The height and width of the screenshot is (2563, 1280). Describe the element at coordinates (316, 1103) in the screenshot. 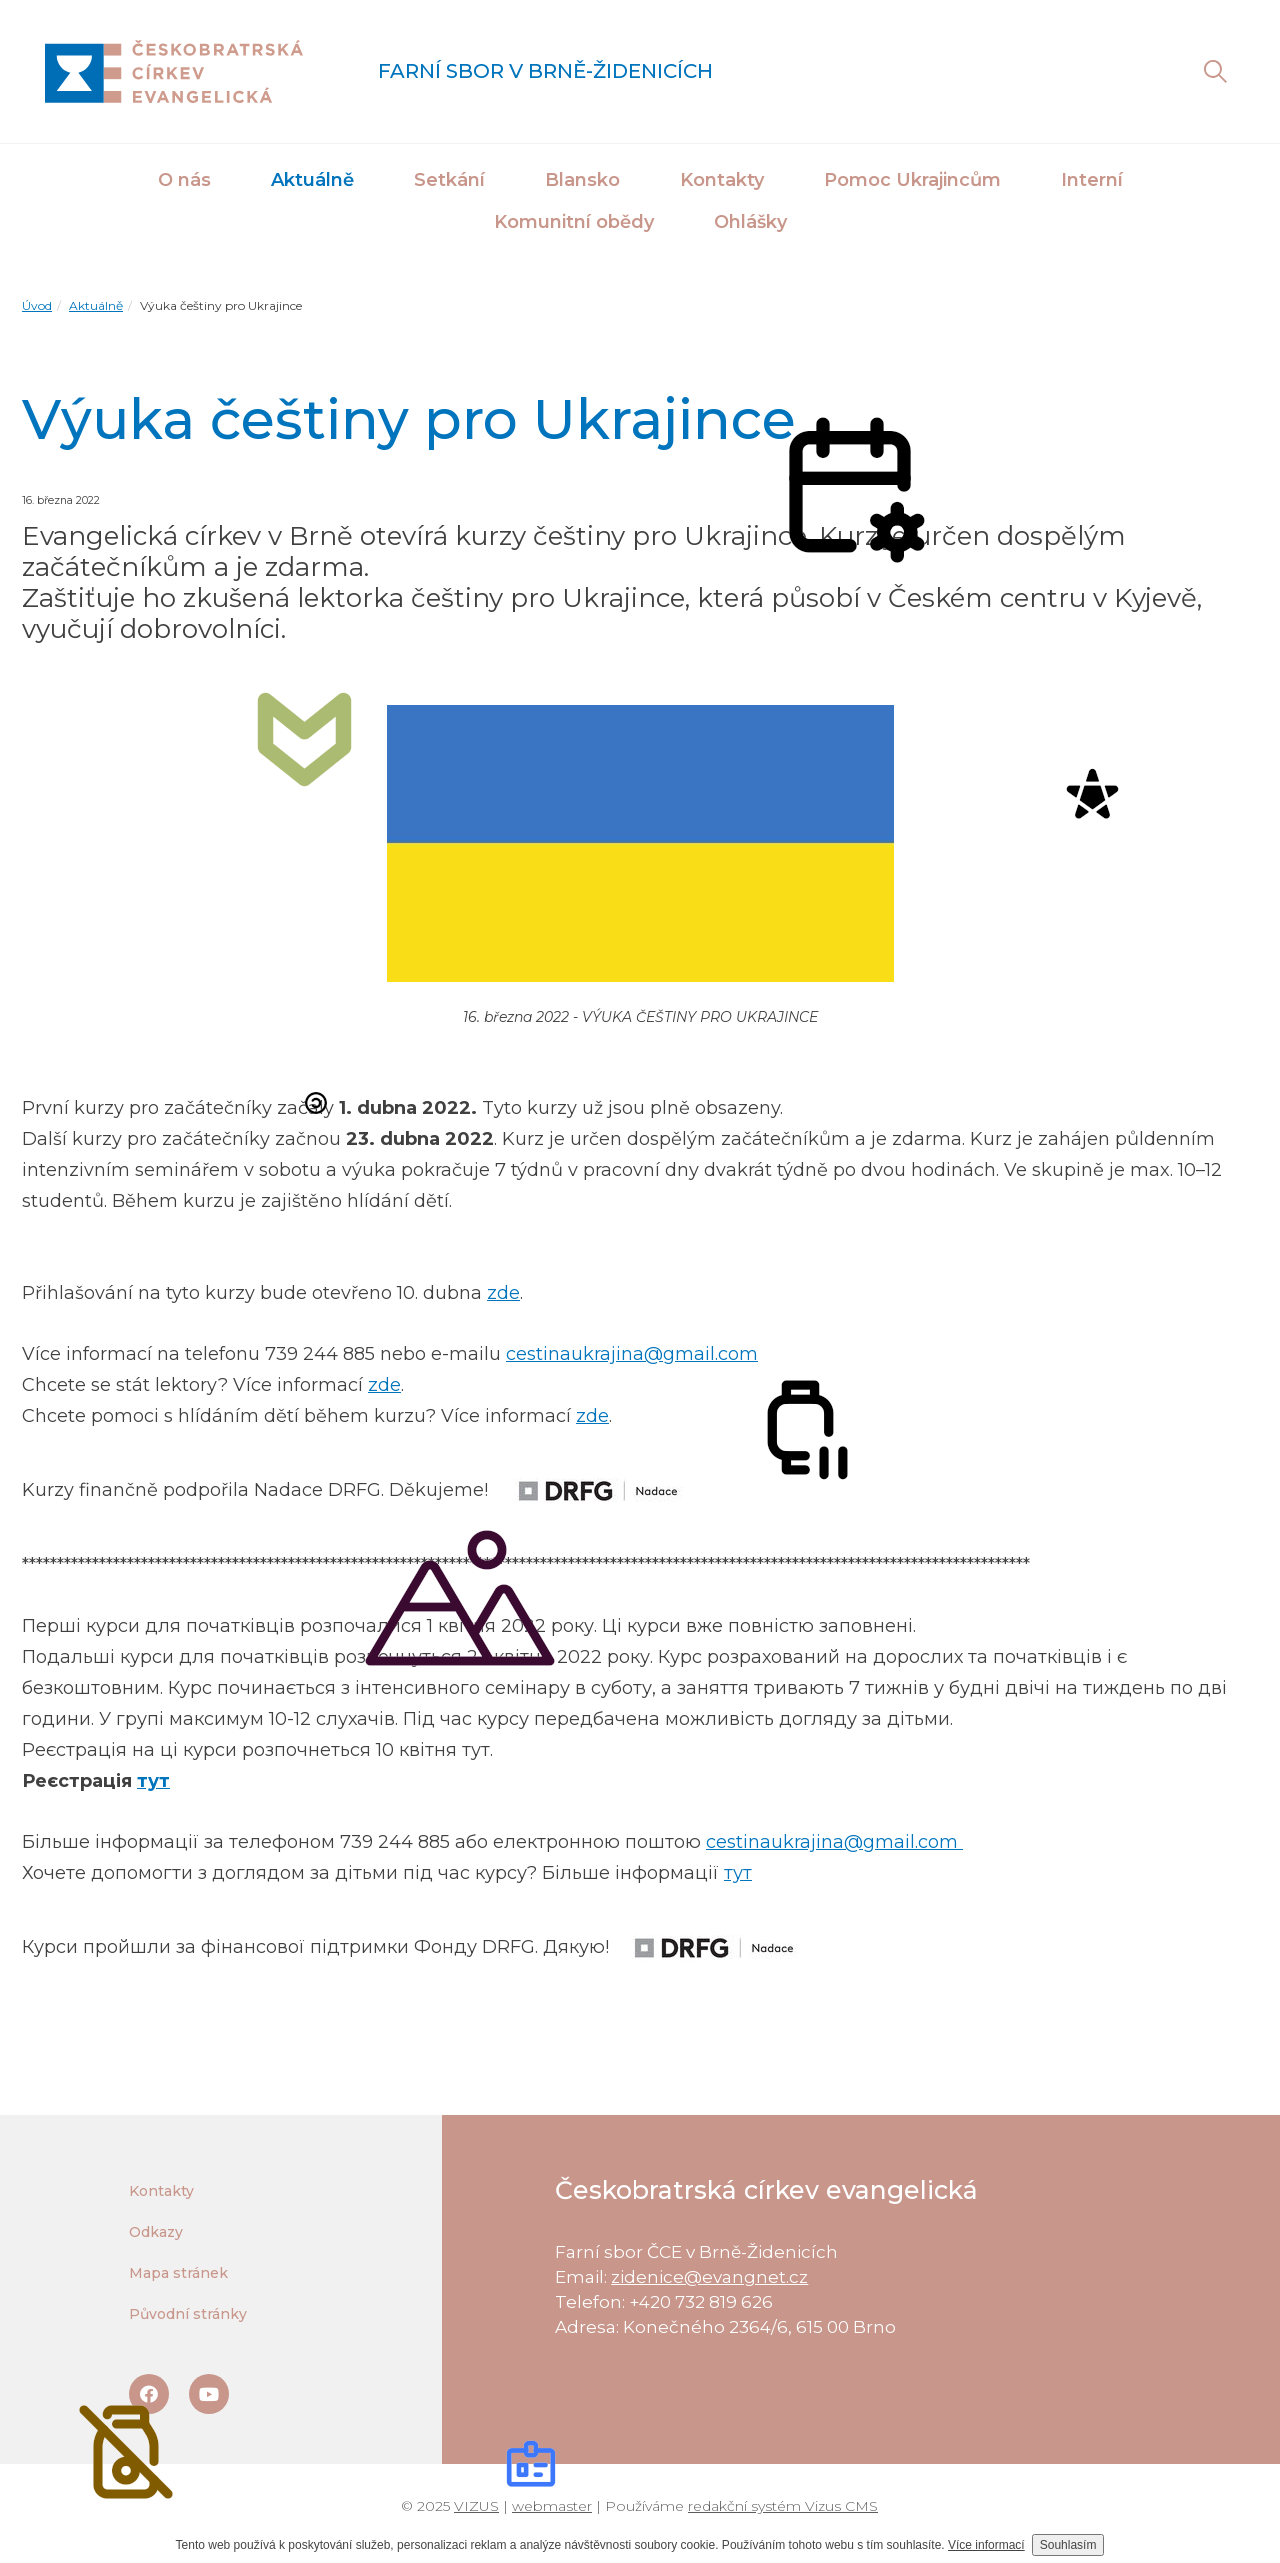

I see `indicates copyleft licensing status` at that location.